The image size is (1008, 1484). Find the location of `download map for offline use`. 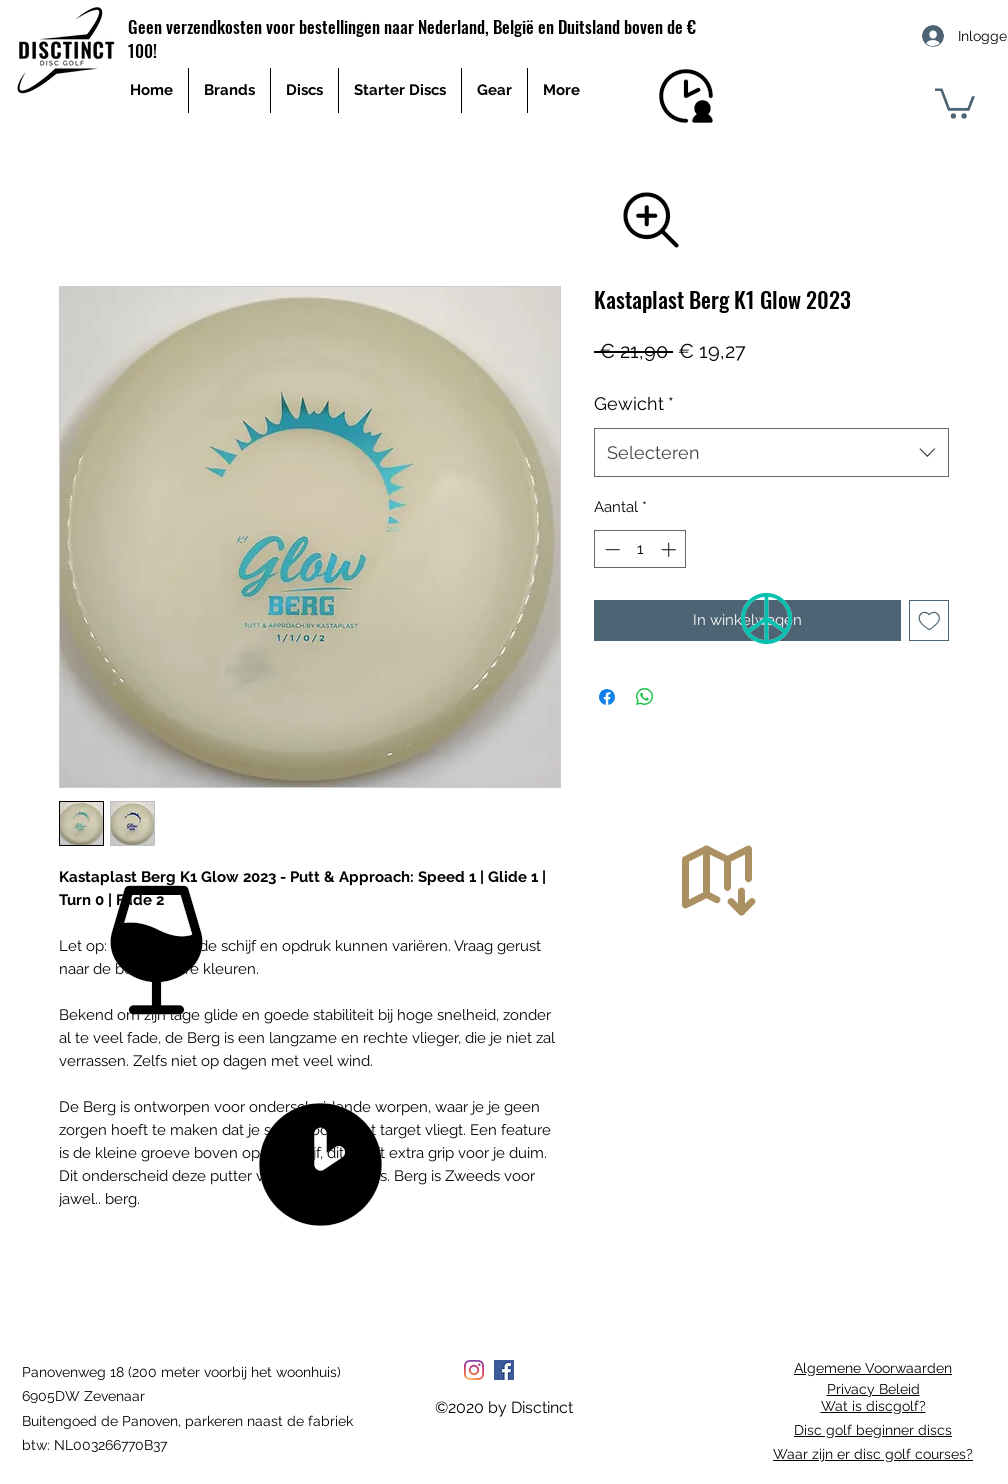

download map for offline use is located at coordinates (717, 877).